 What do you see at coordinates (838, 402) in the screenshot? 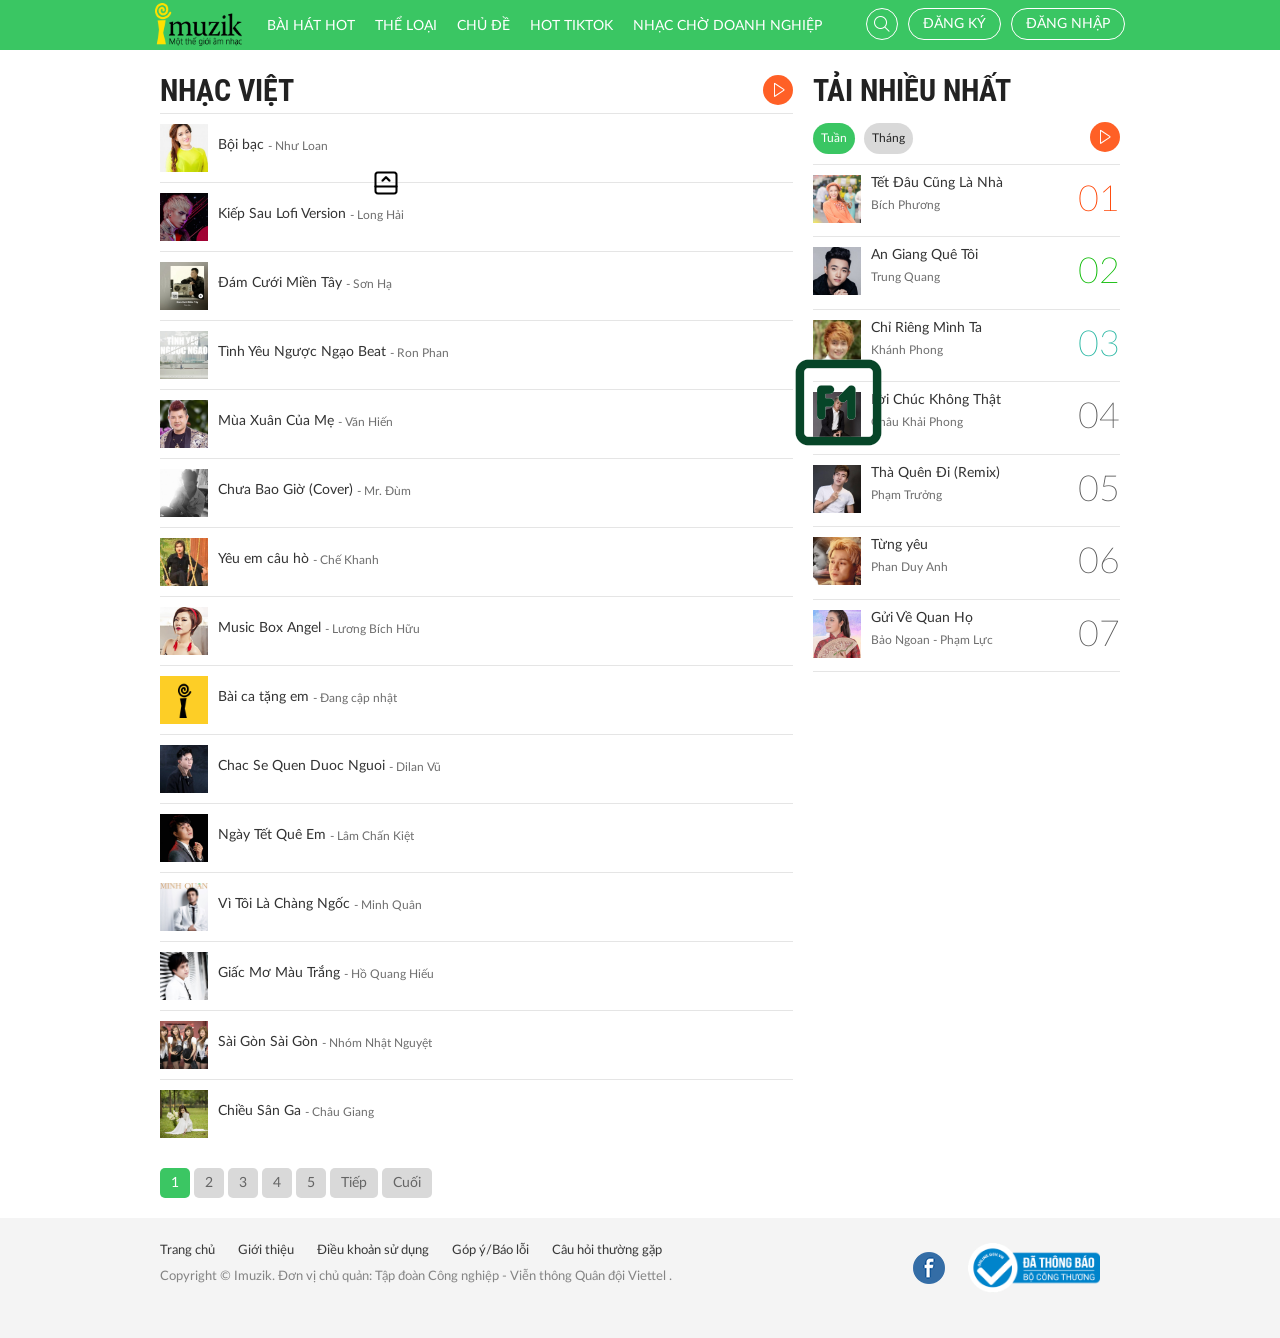
I see `access help or support documentation` at bounding box center [838, 402].